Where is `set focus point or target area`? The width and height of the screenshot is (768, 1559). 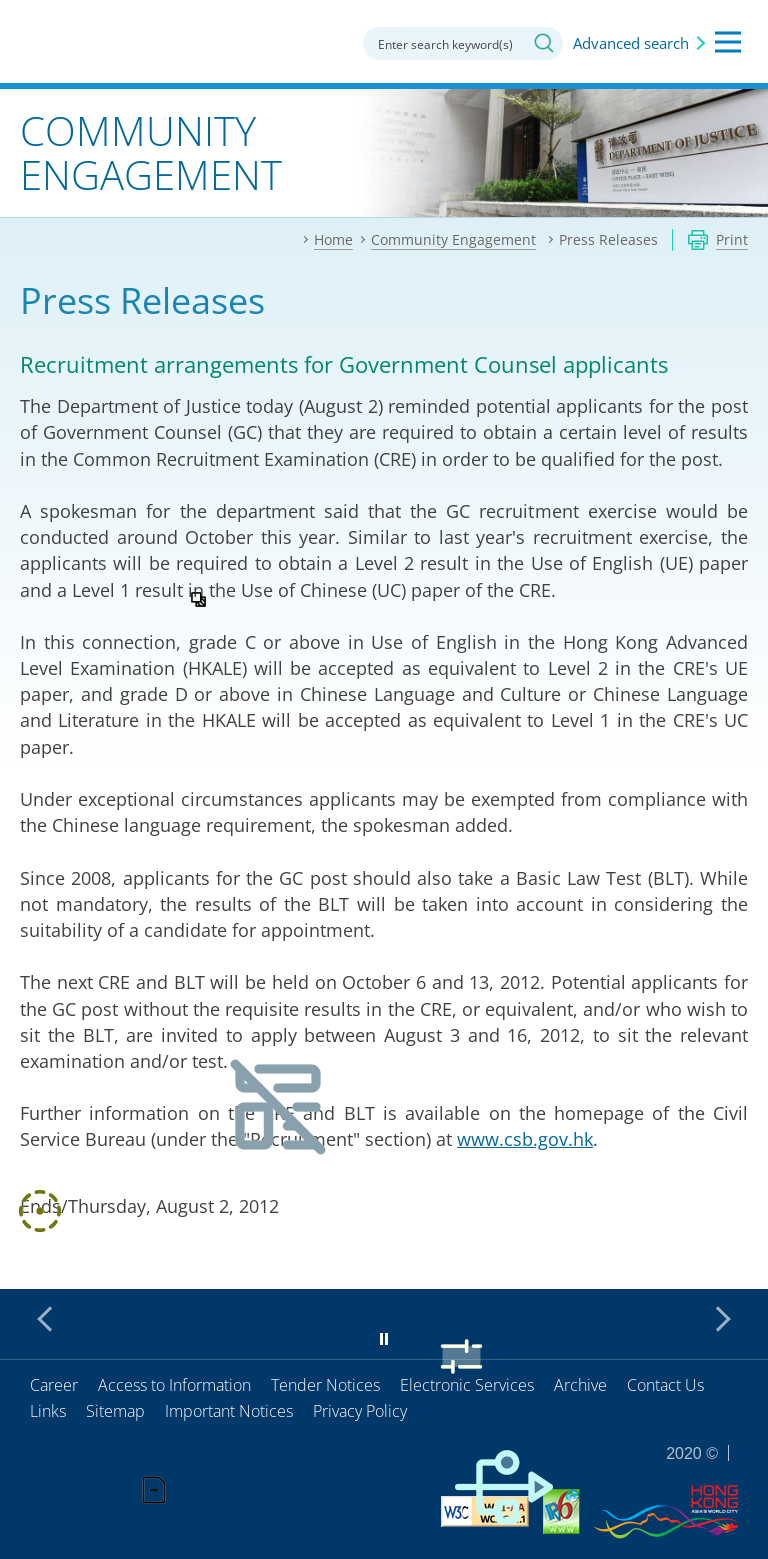
set focus point or target area is located at coordinates (40, 1211).